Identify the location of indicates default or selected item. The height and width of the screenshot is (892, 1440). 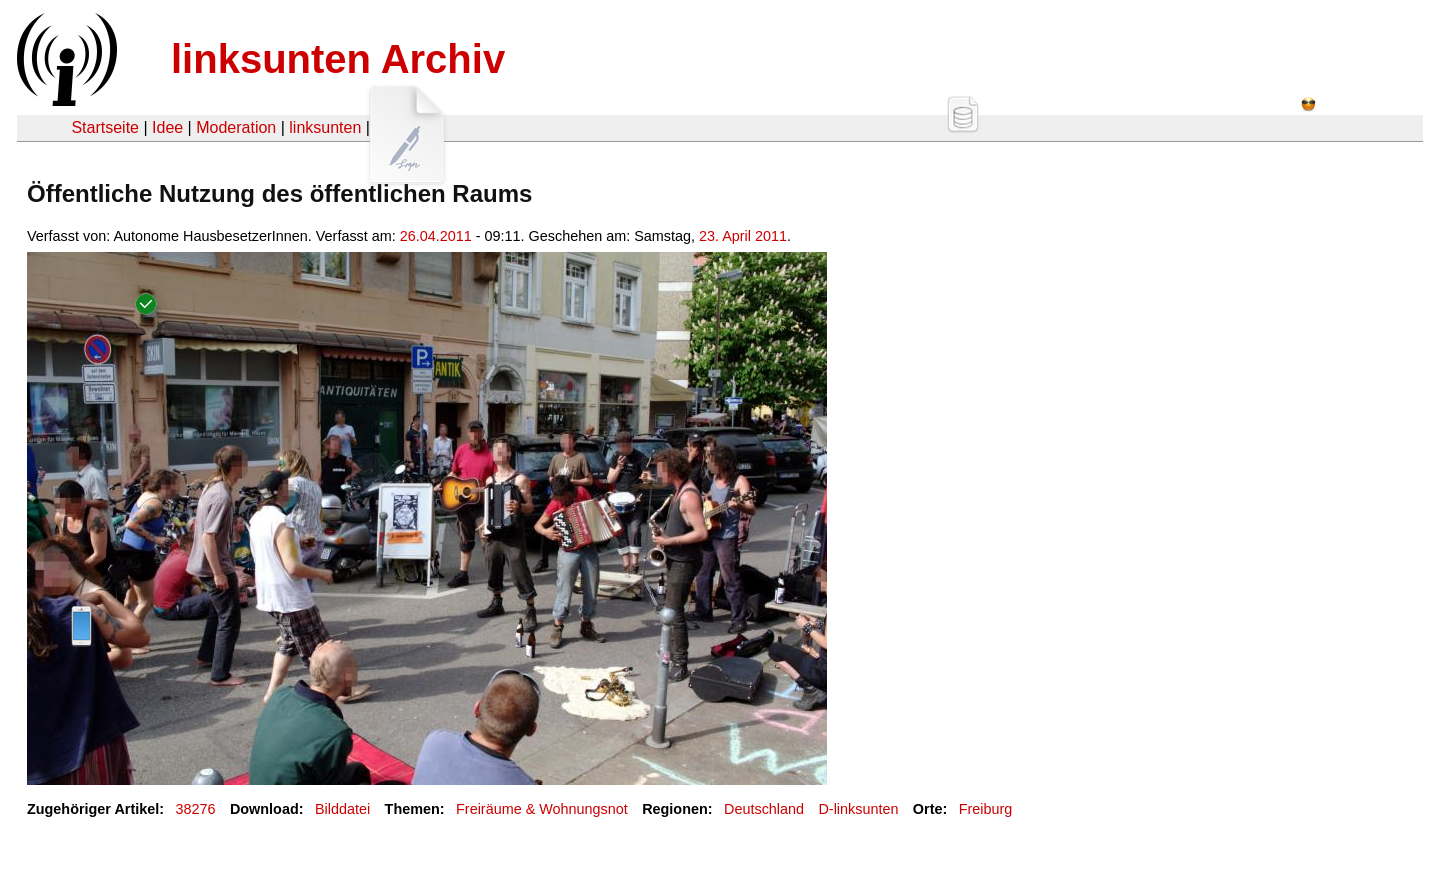
(146, 304).